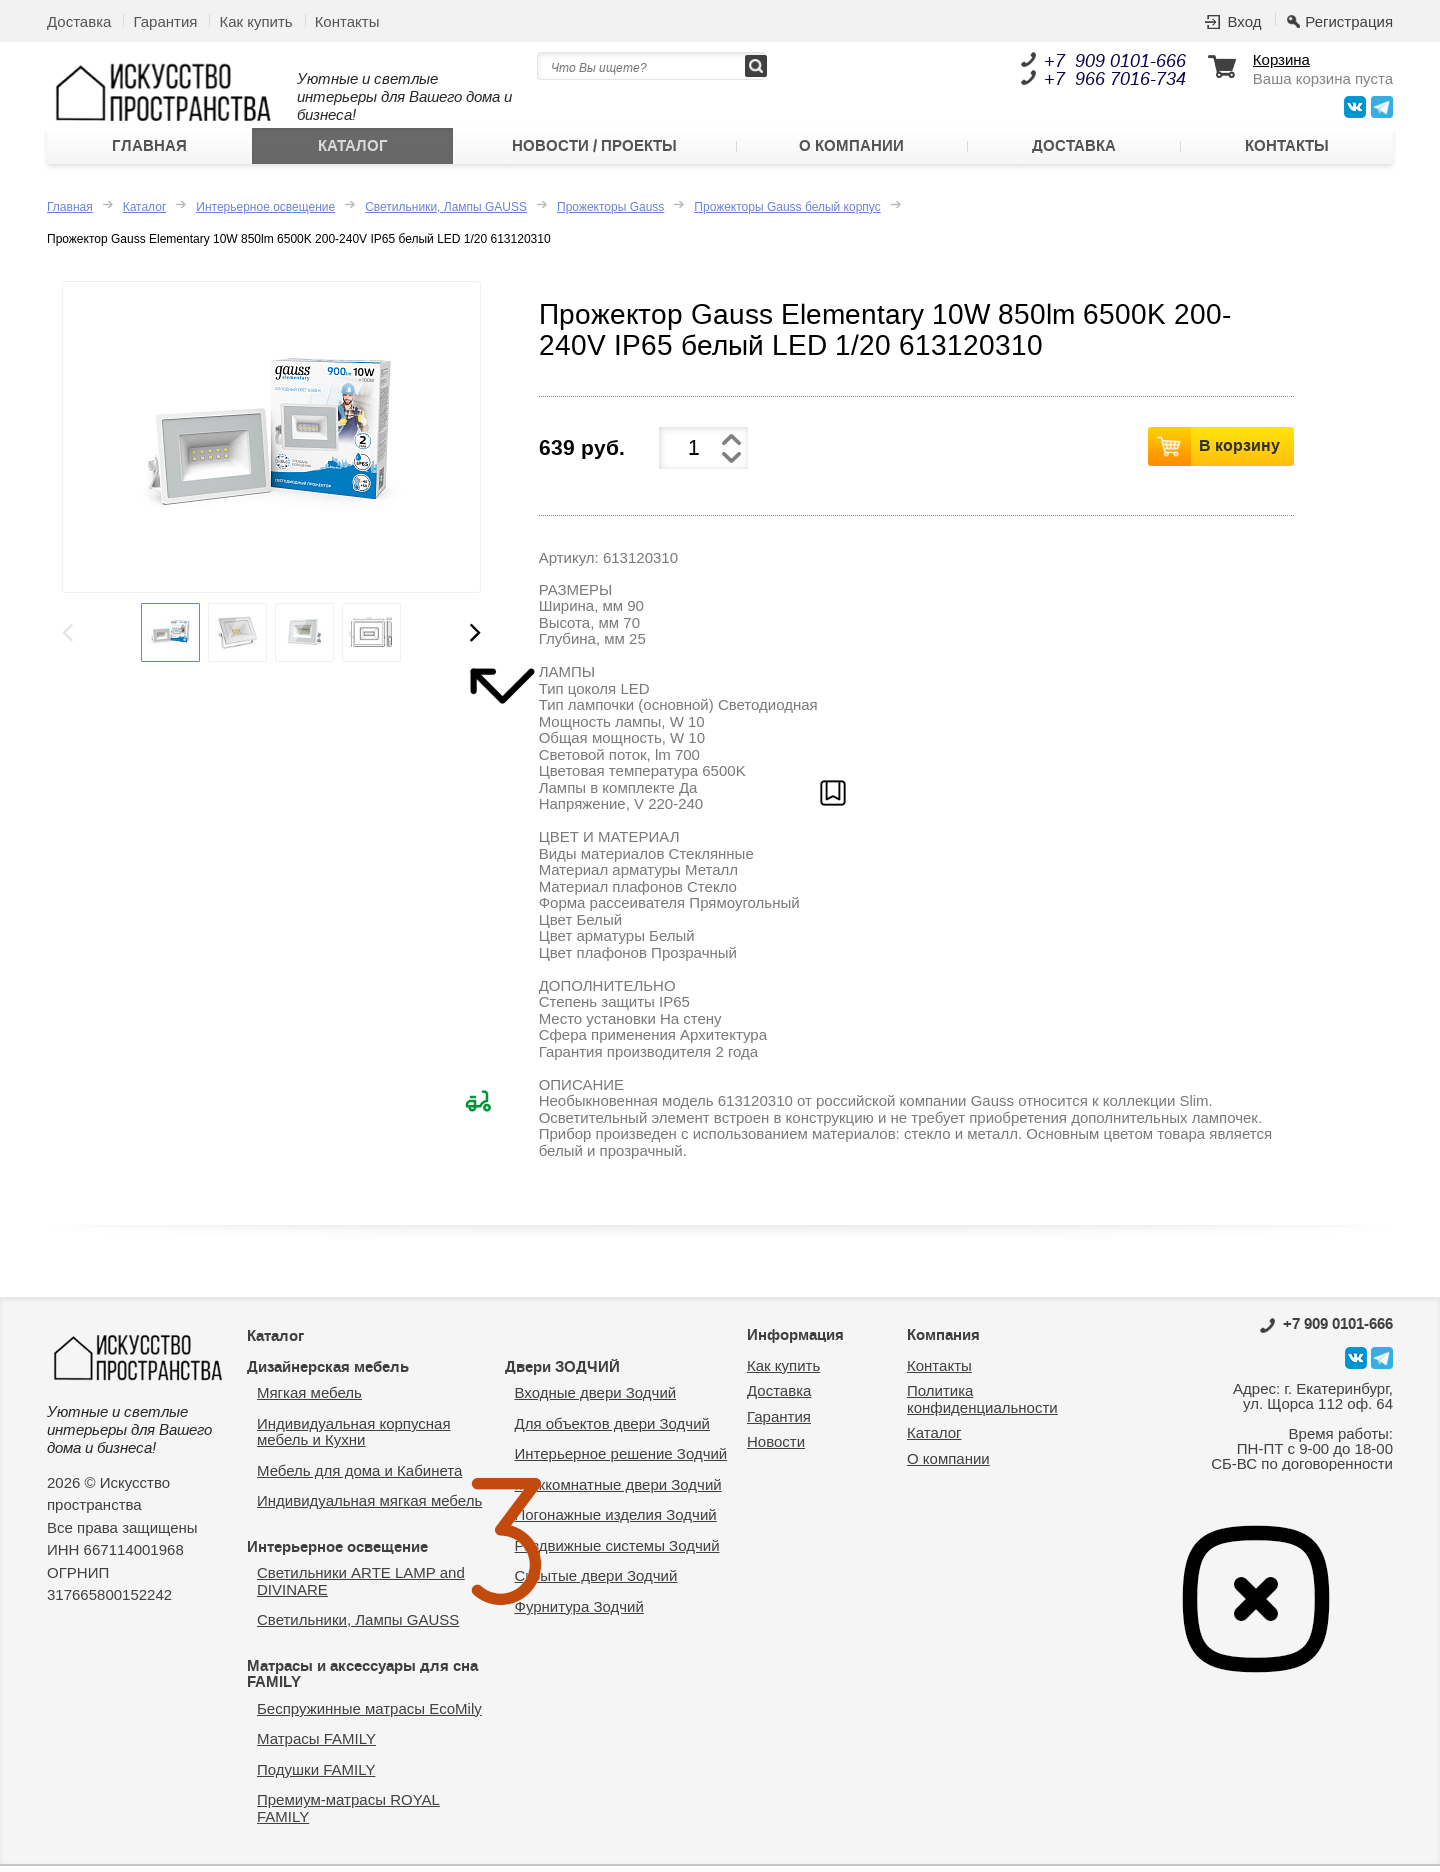  I want to click on go back or return to previous step, so click(502, 684).